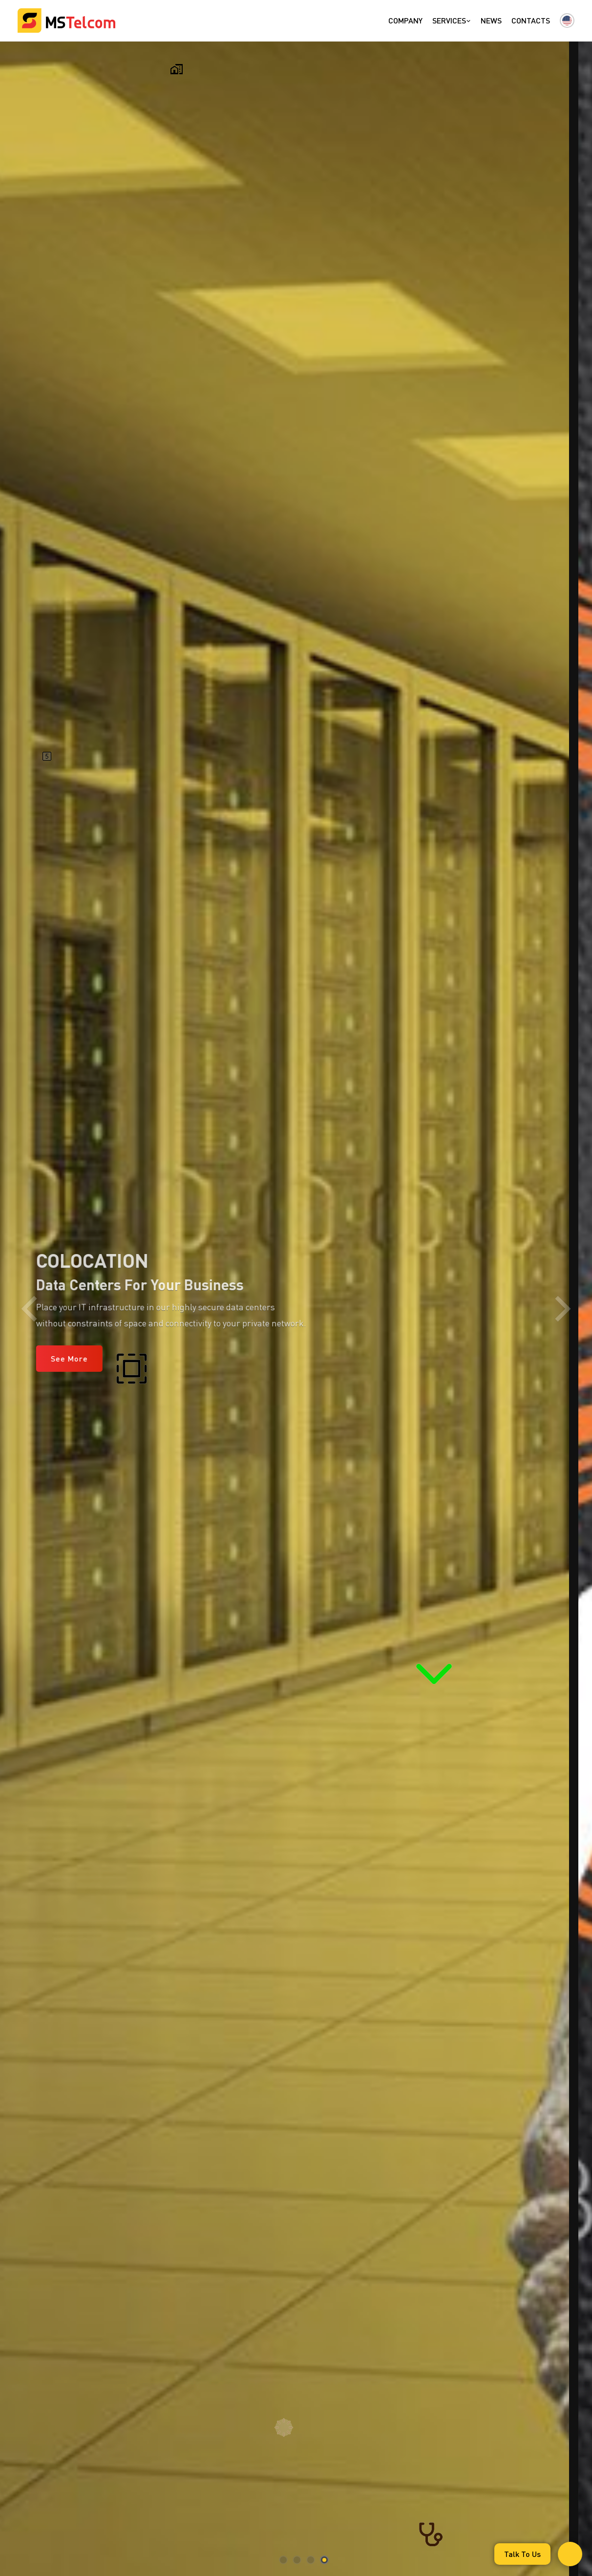 This screenshot has height=2576, width=592. What do you see at coordinates (434, 1674) in the screenshot?
I see `expand a dropdown menu or collapsed section` at bounding box center [434, 1674].